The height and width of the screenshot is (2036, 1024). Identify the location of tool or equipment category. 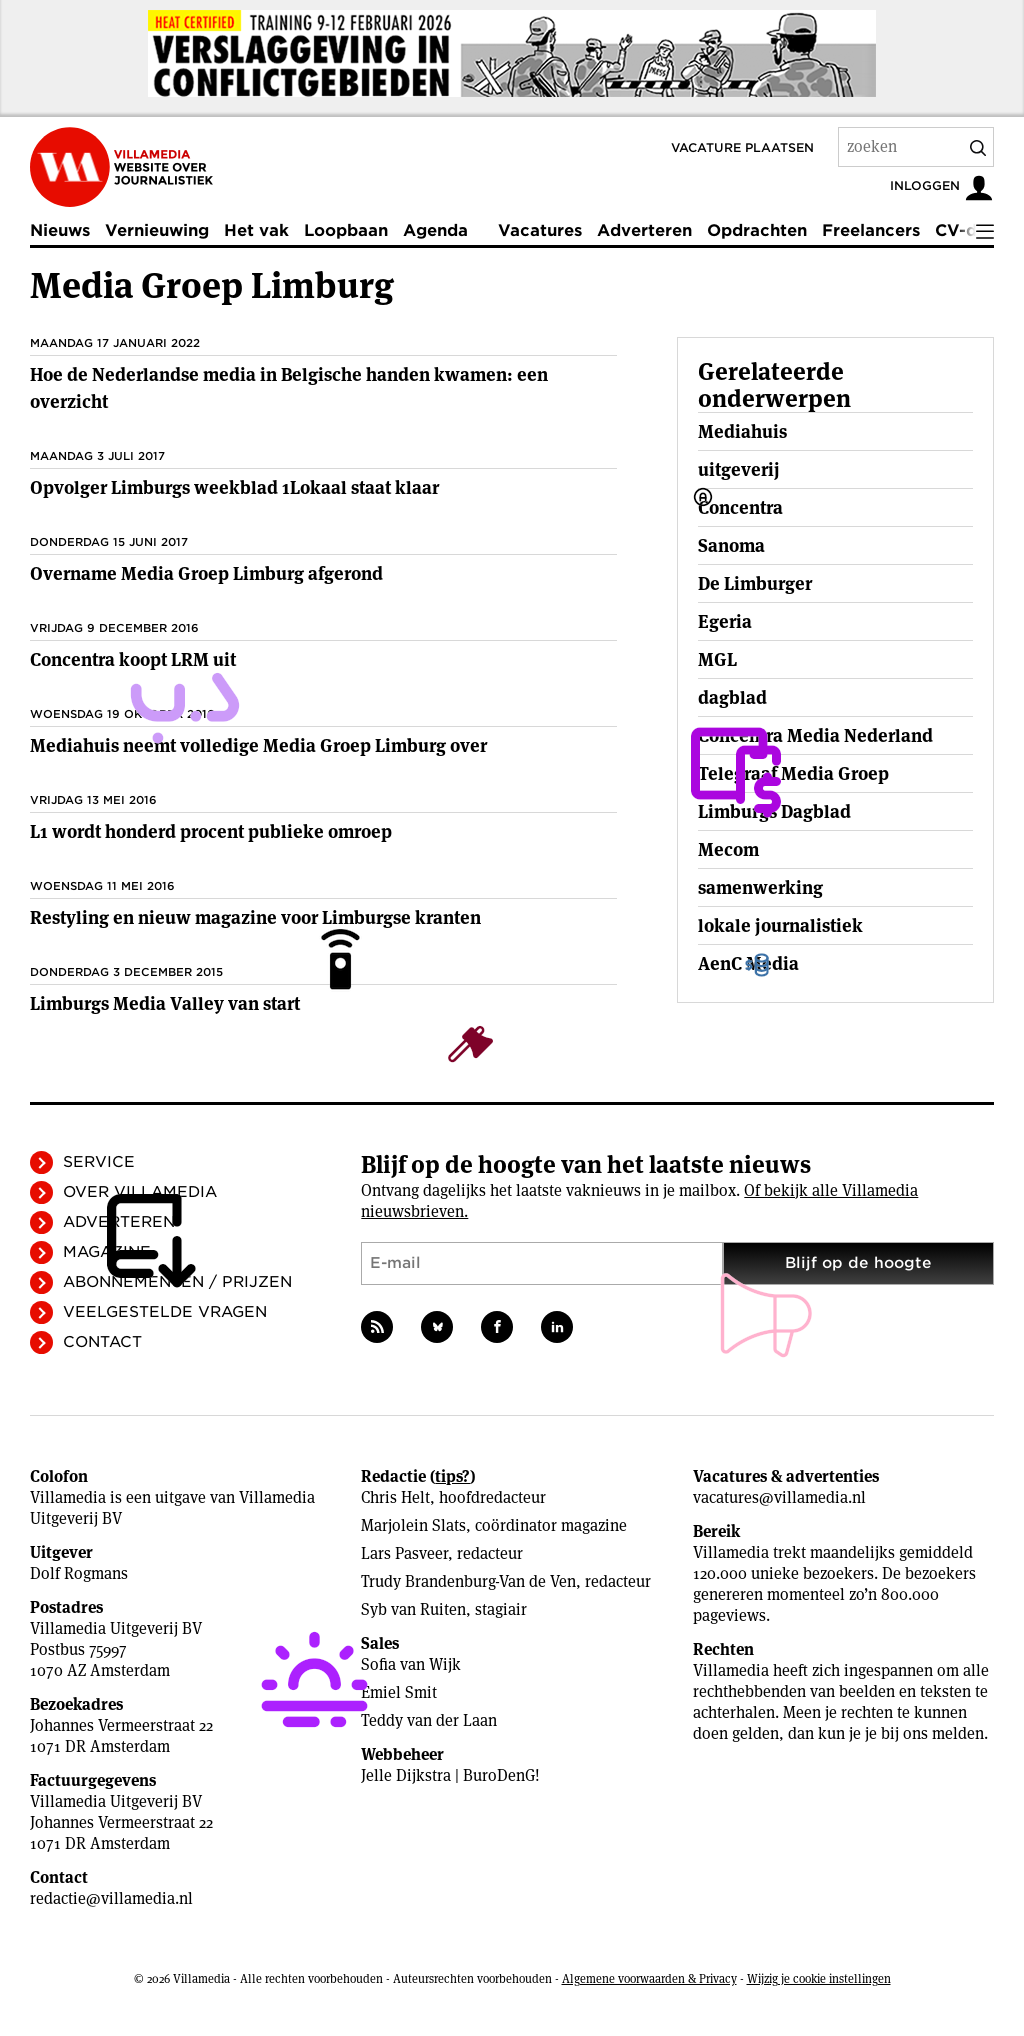
(470, 1045).